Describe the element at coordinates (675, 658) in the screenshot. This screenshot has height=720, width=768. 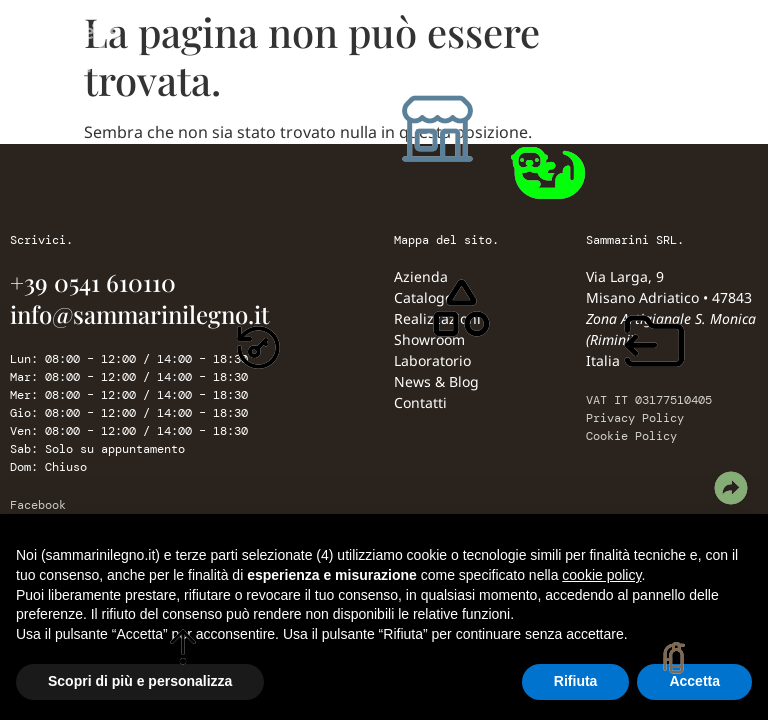
I see `access fire safety information` at that location.